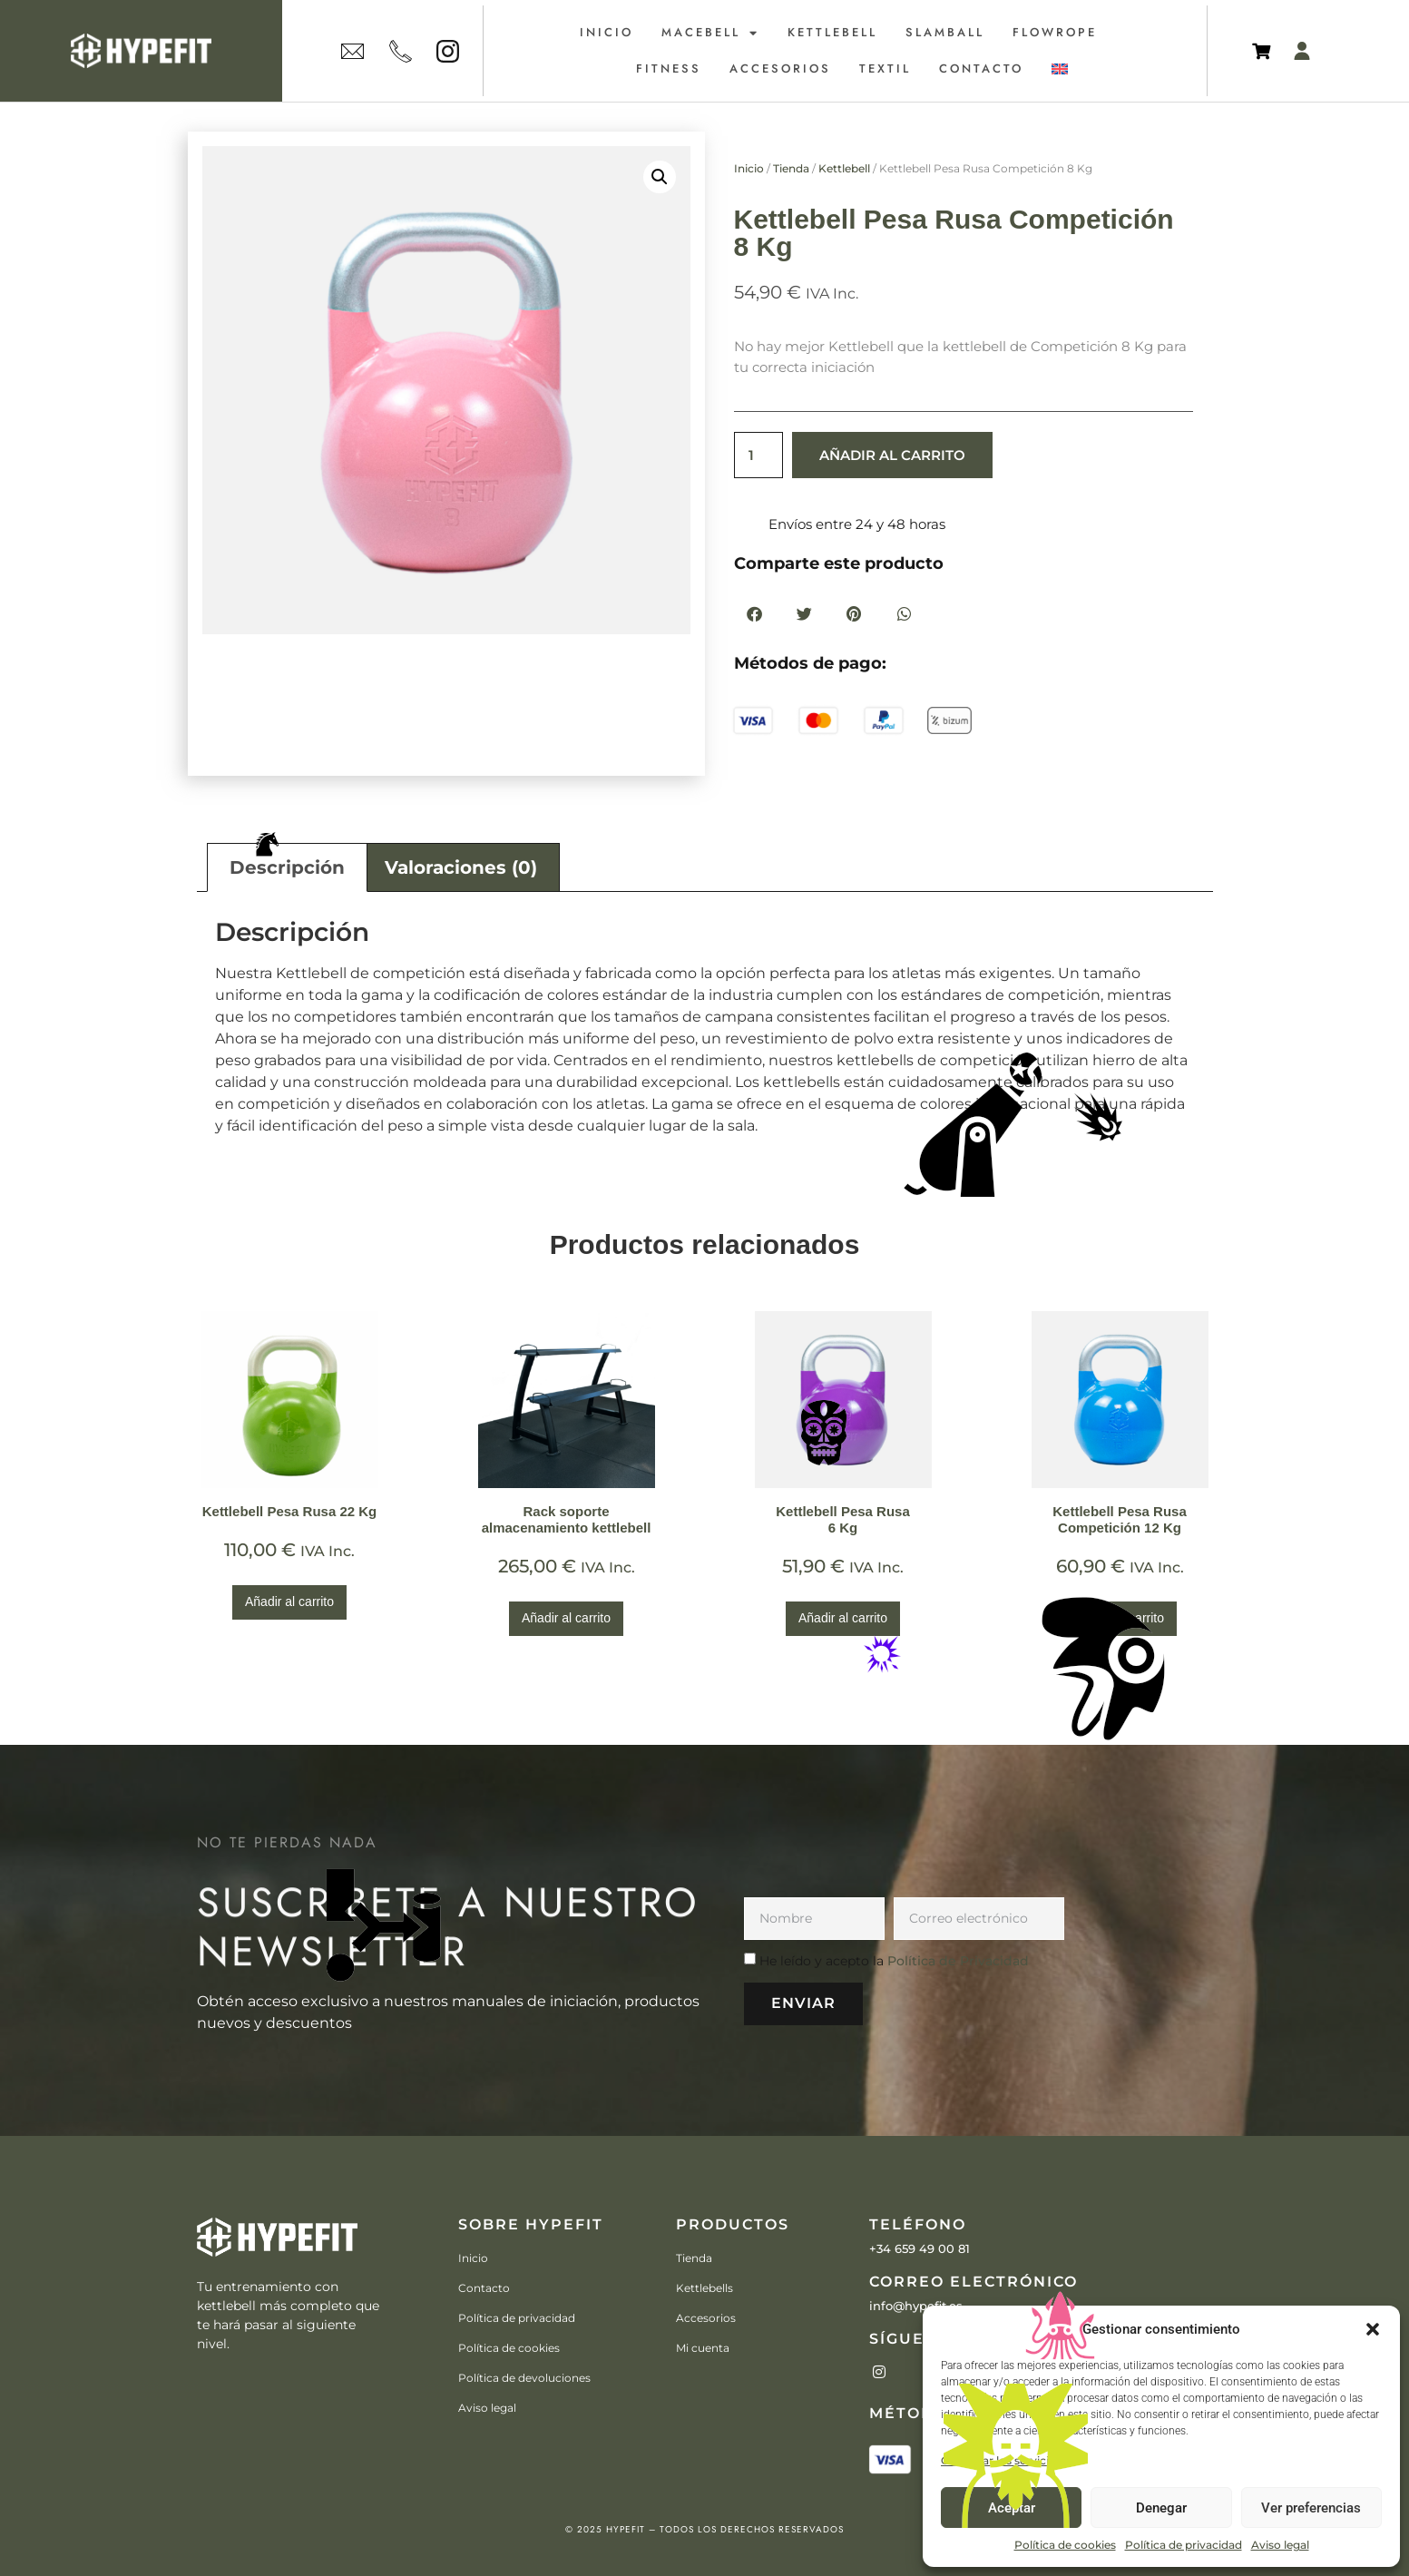 This screenshot has height=2576, width=1409. I want to click on select the phrygian cap headgear item, so click(1103, 1669).